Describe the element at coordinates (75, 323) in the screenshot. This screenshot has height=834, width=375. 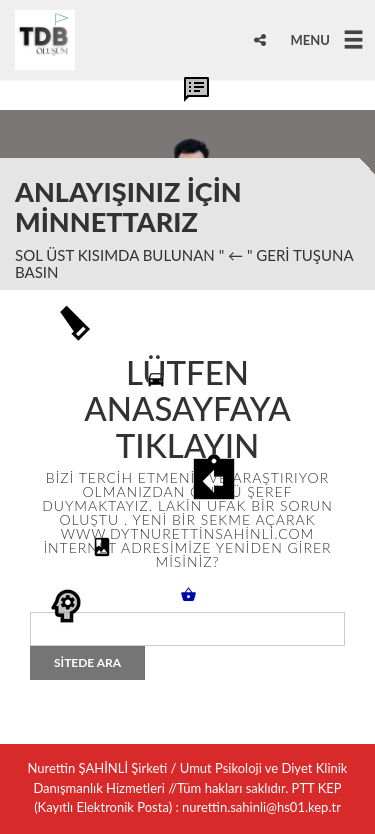
I see `find carpentry or woodworking services` at that location.